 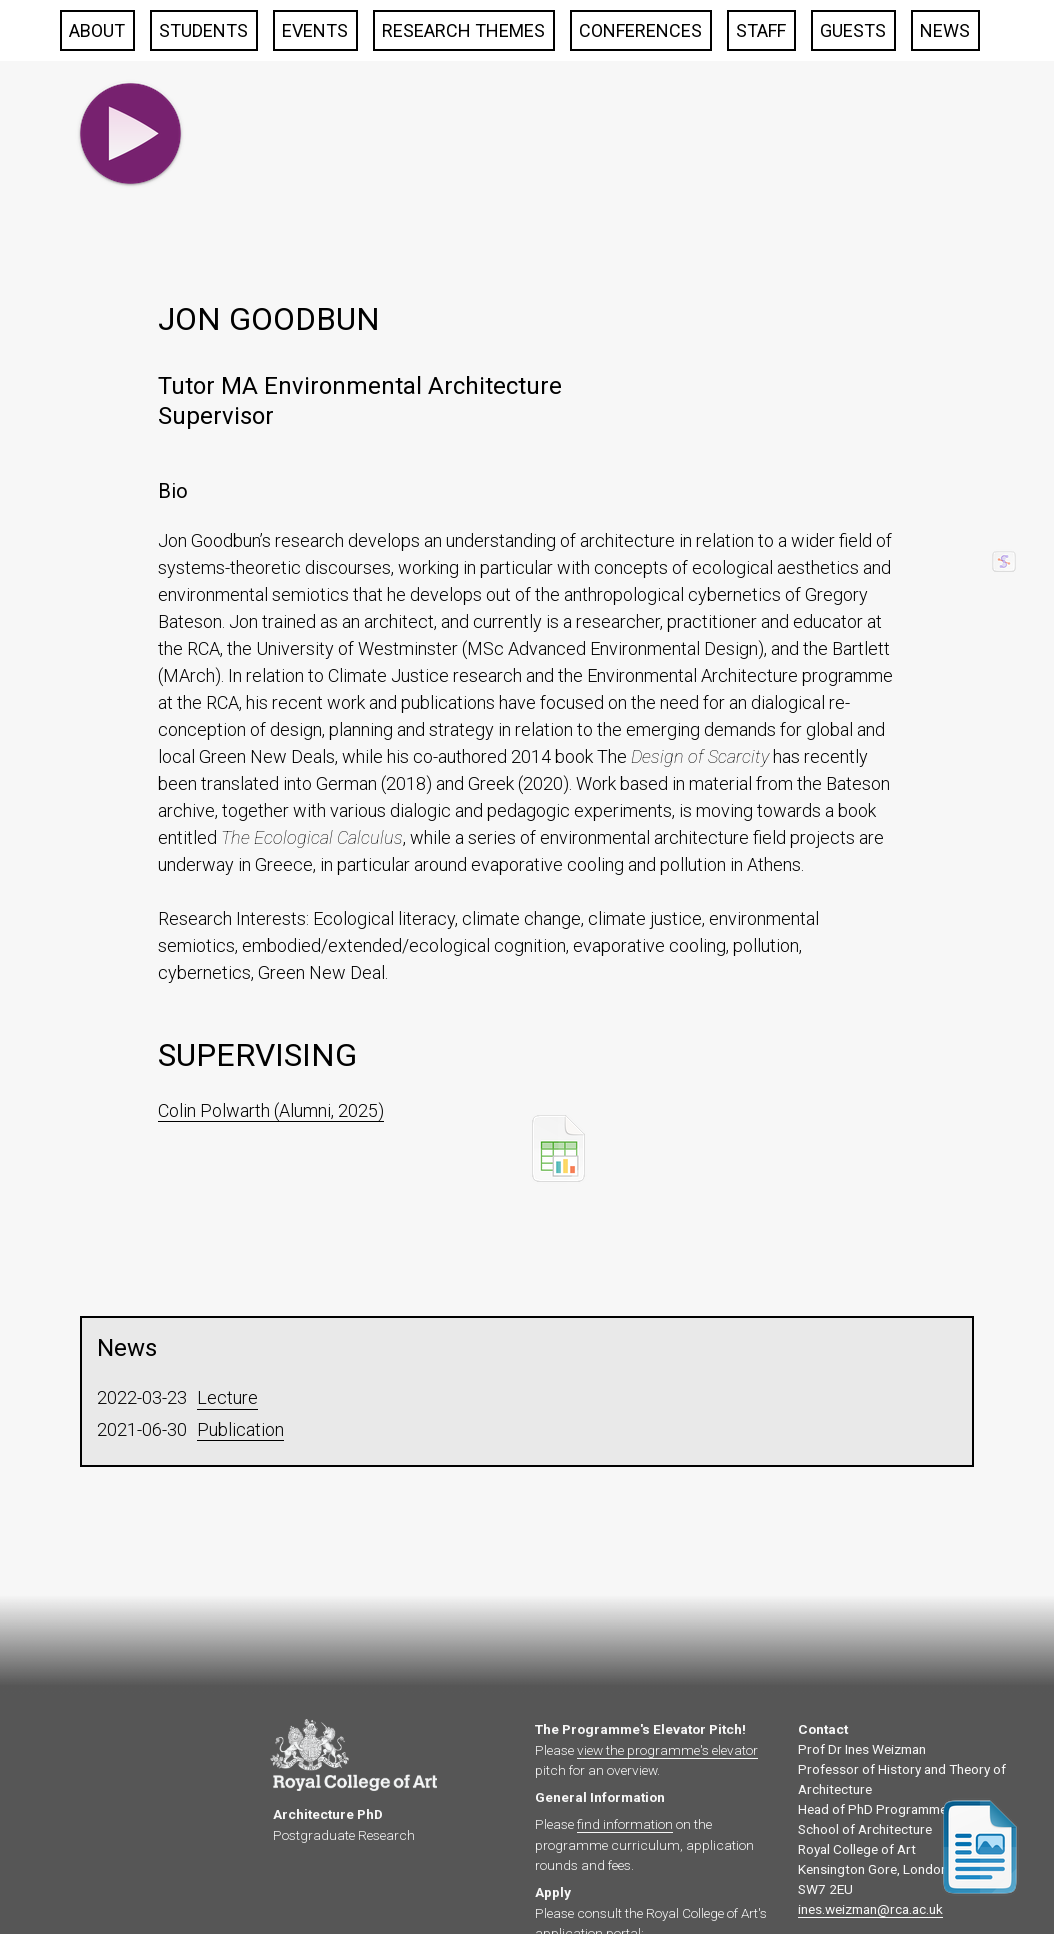 What do you see at coordinates (980, 1847) in the screenshot?
I see `open an opendocument text template file` at bounding box center [980, 1847].